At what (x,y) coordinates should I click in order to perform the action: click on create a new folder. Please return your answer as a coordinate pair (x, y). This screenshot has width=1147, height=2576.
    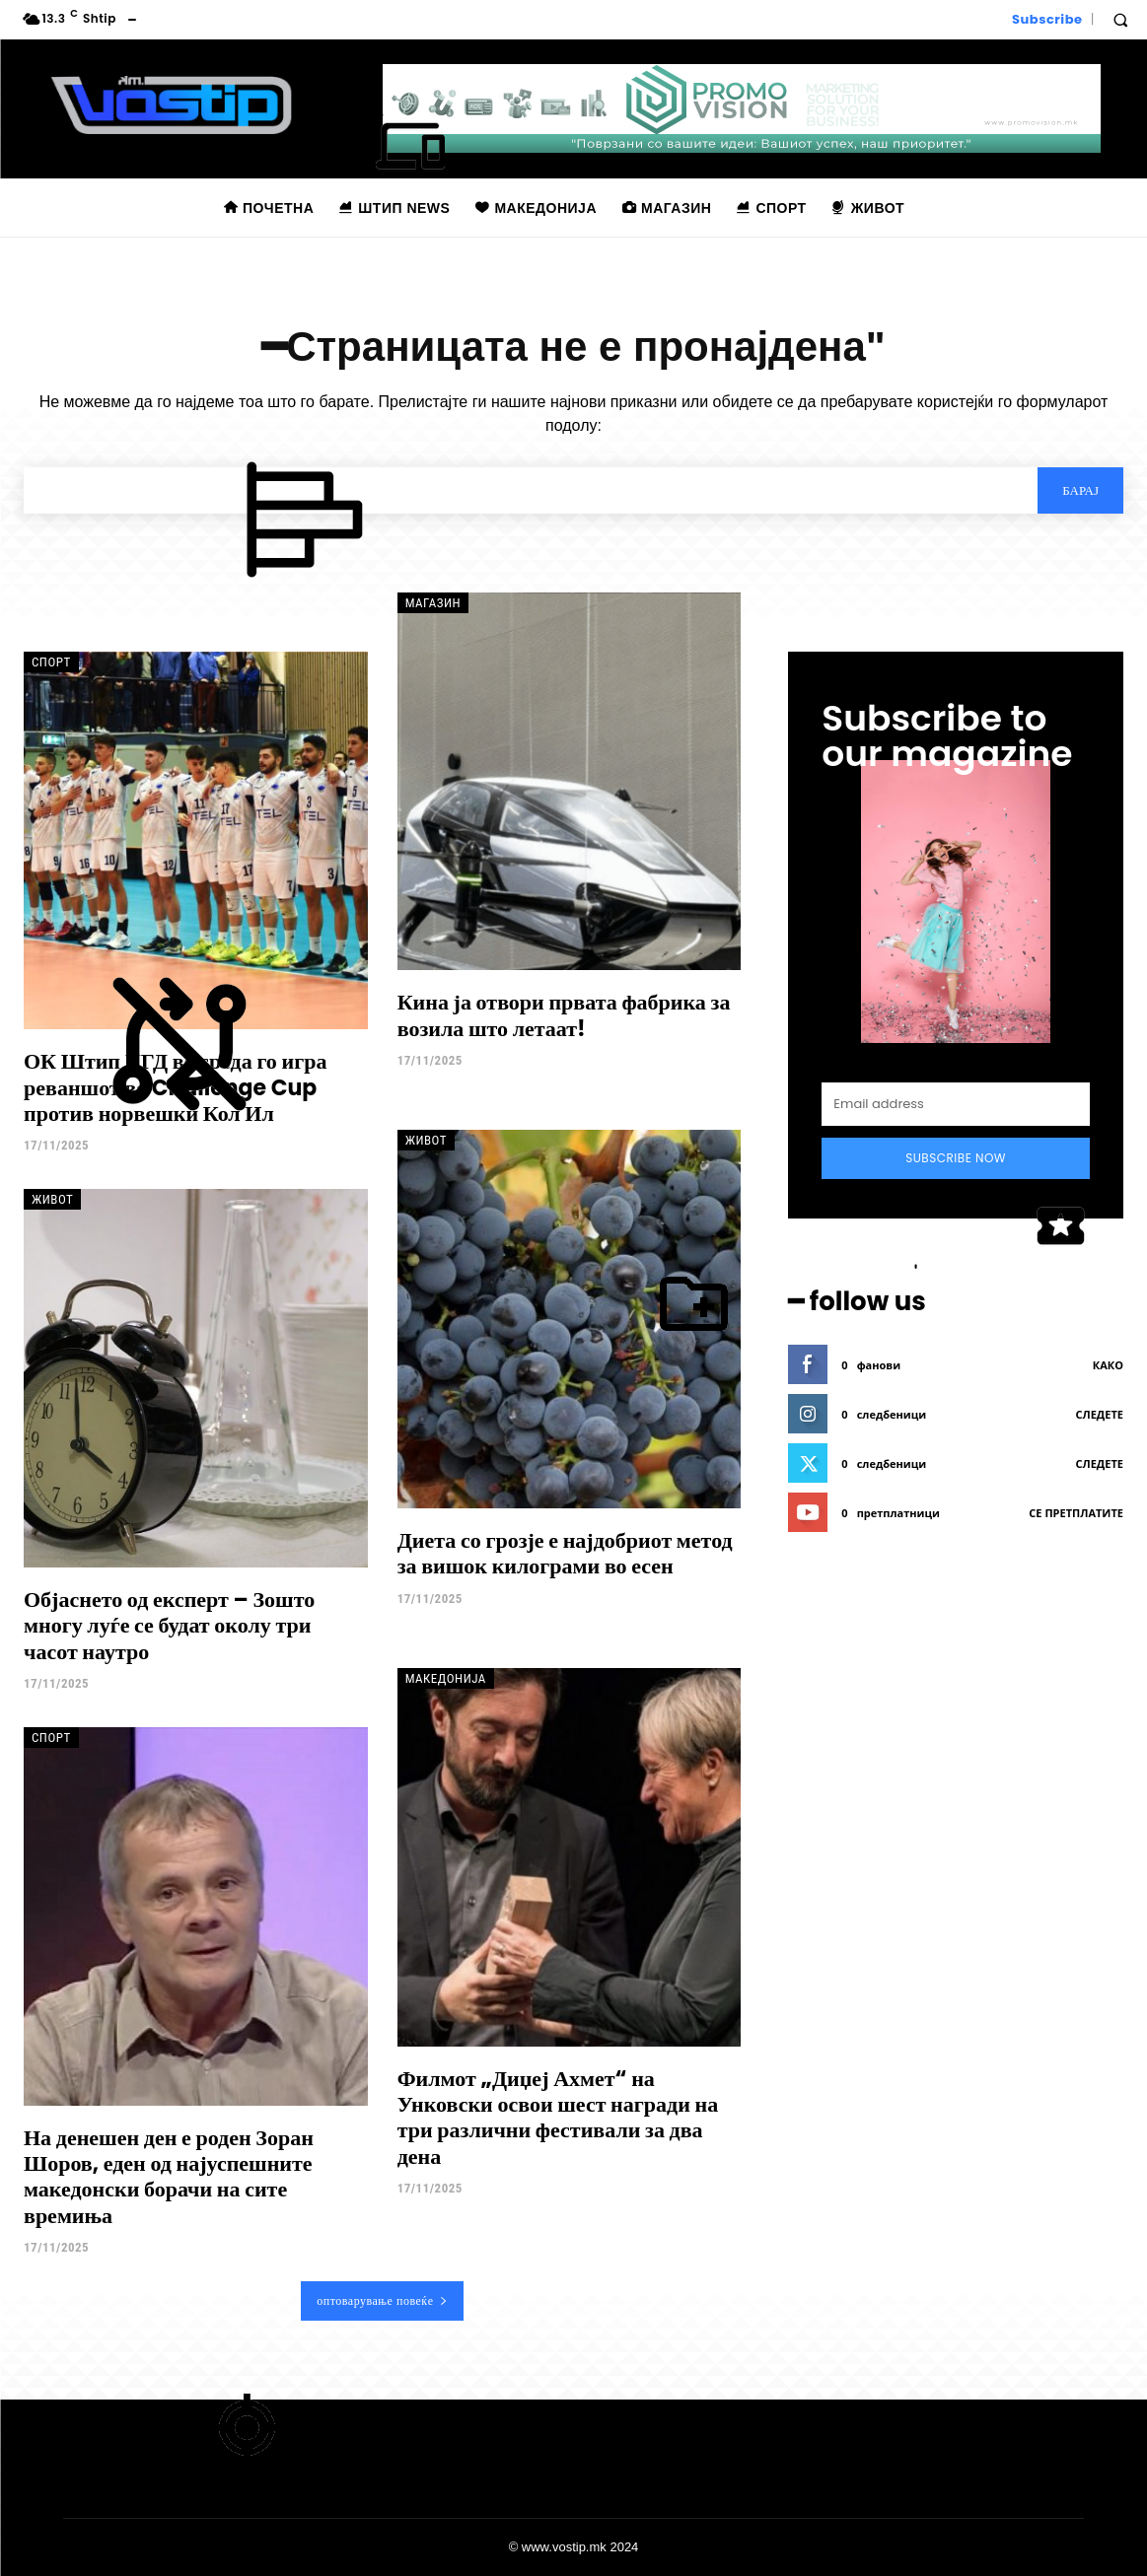
    Looking at the image, I should click on (693, 1303).